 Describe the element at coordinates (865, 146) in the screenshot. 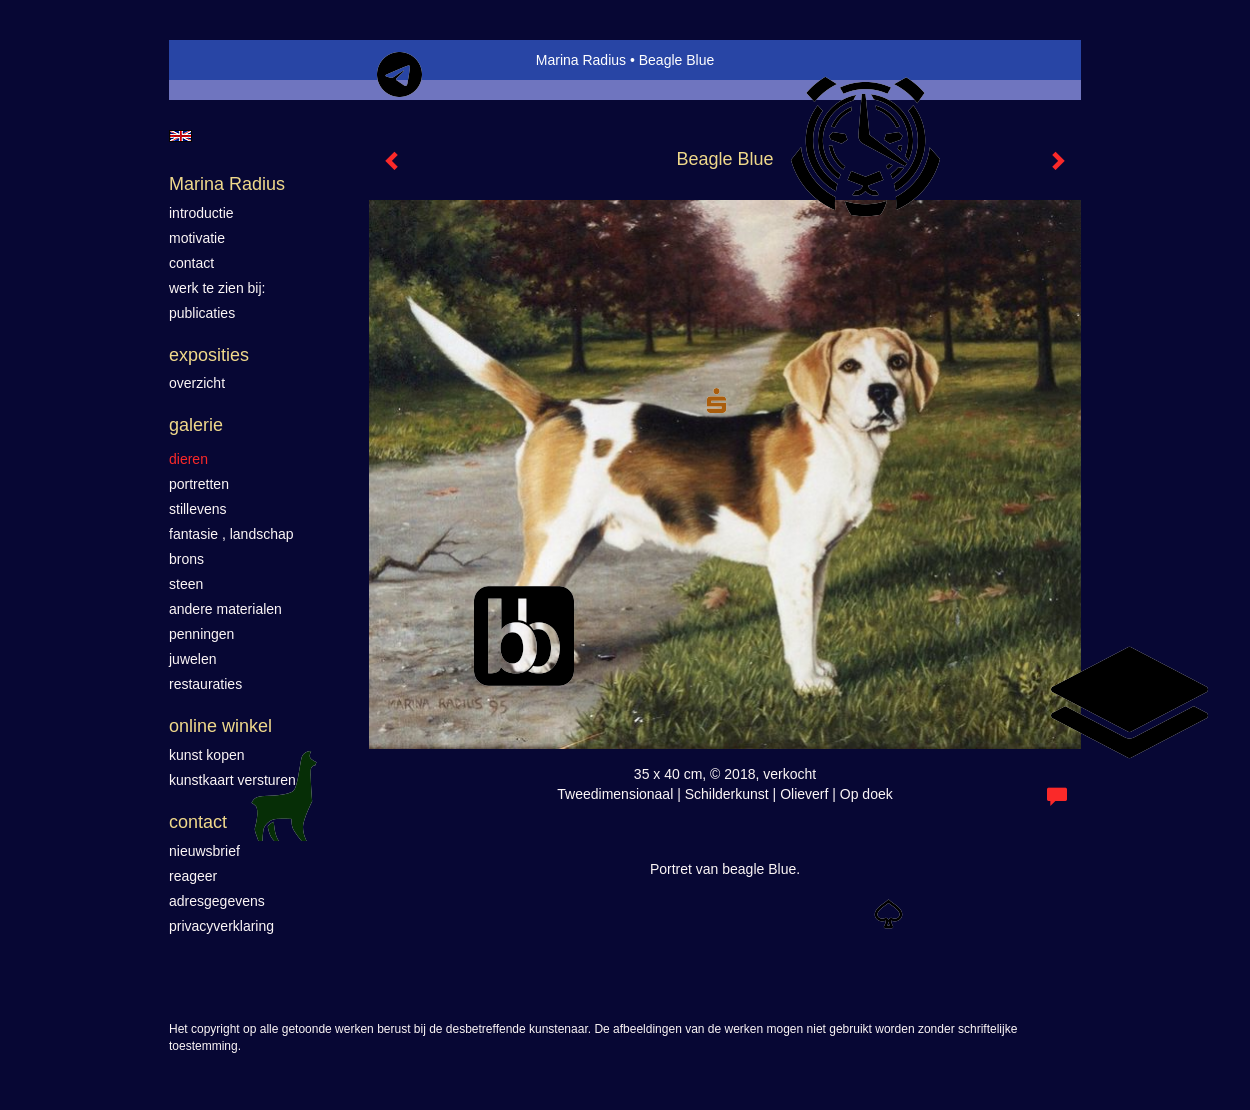

I see `timescale database branding or product link` at that location.